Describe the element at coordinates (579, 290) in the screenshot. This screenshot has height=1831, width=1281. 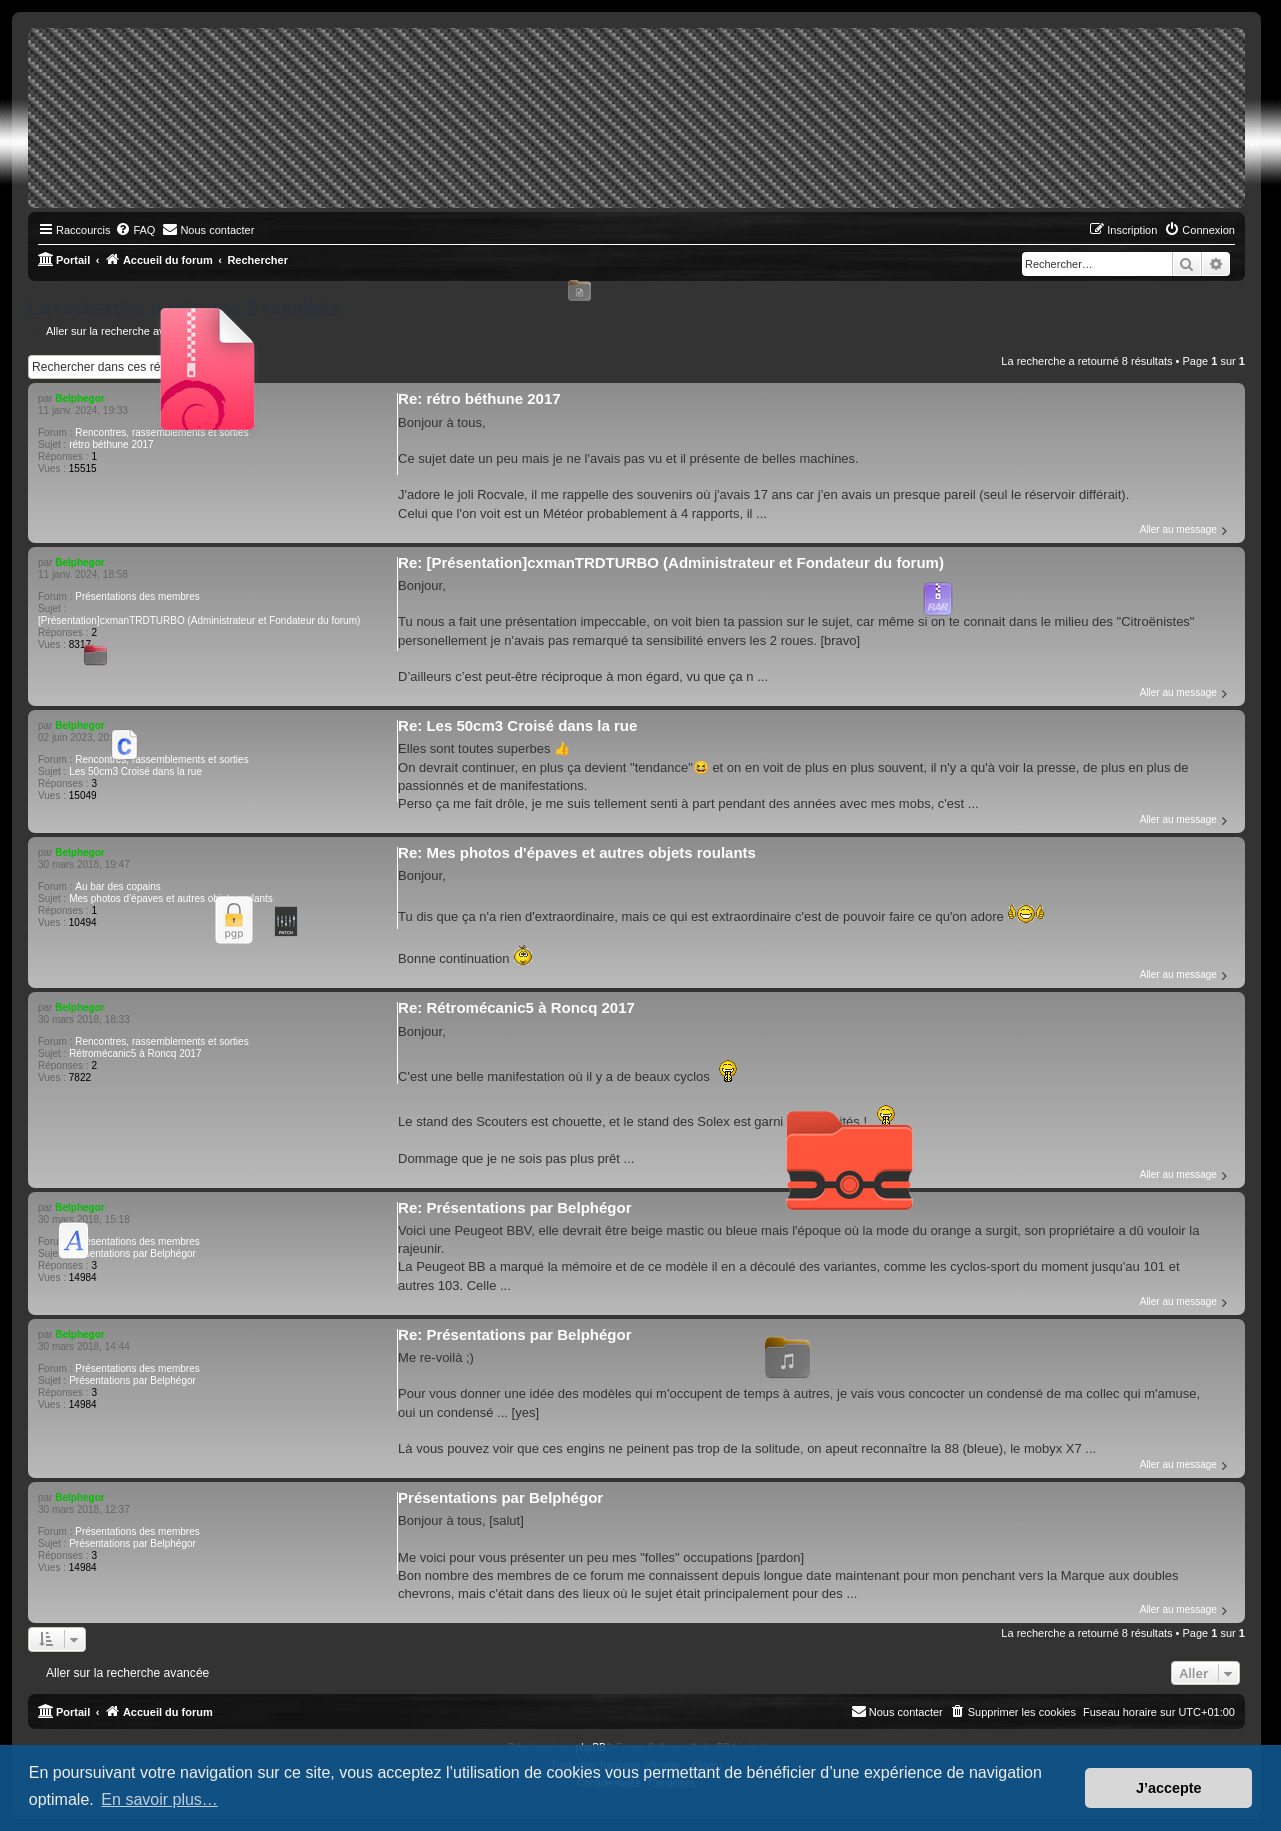
I see `open your documents folder` at that location.